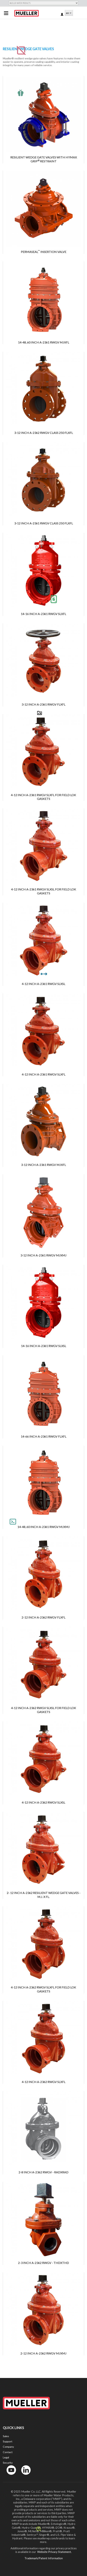  I want to click on open command line terminal, so click(13, 1522).